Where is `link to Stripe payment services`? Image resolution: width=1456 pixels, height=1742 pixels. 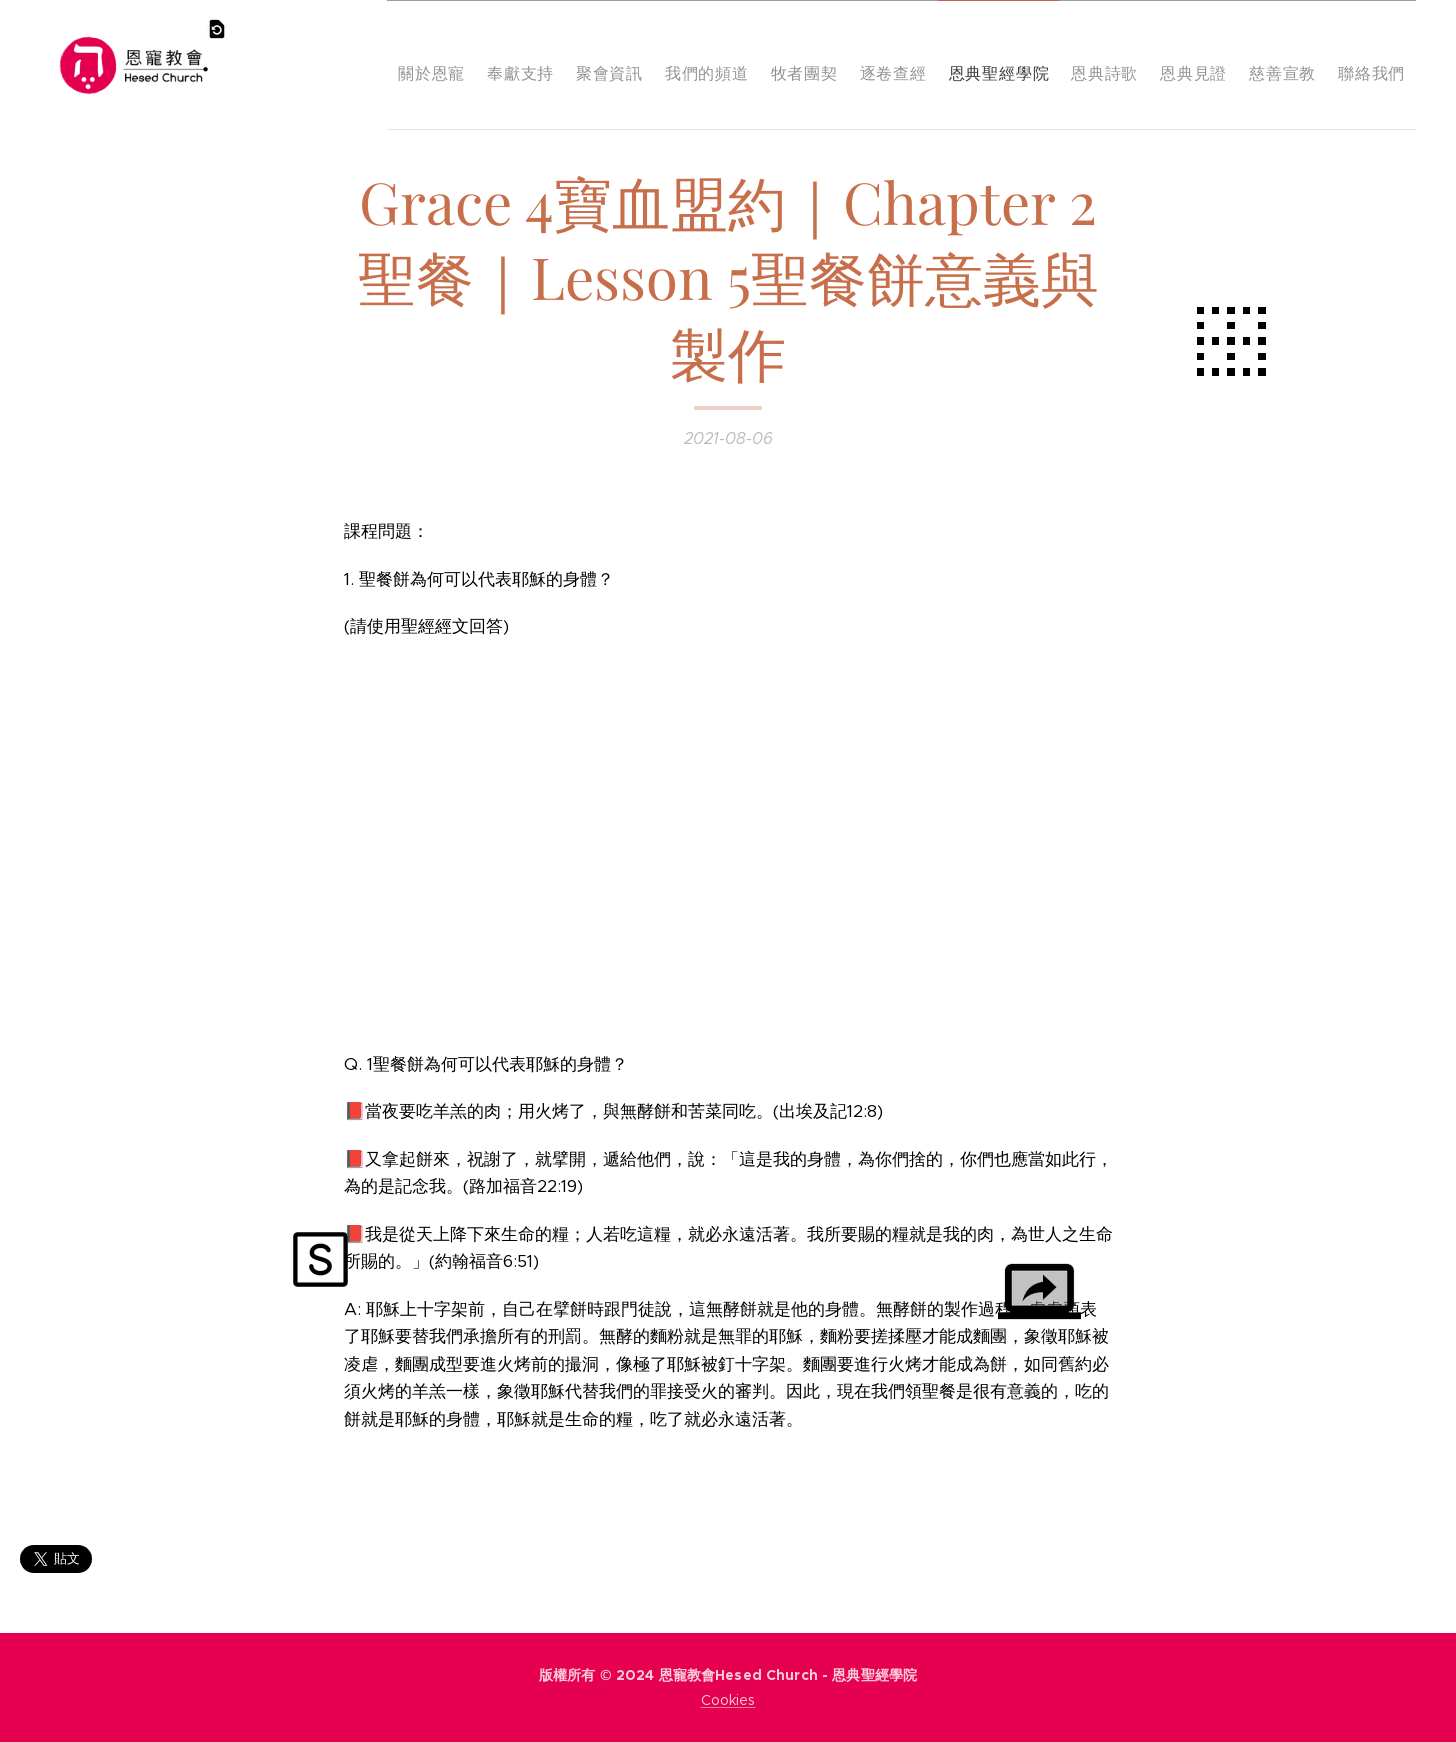 link to Stripe payment services is located at coordinates (320, 1259).